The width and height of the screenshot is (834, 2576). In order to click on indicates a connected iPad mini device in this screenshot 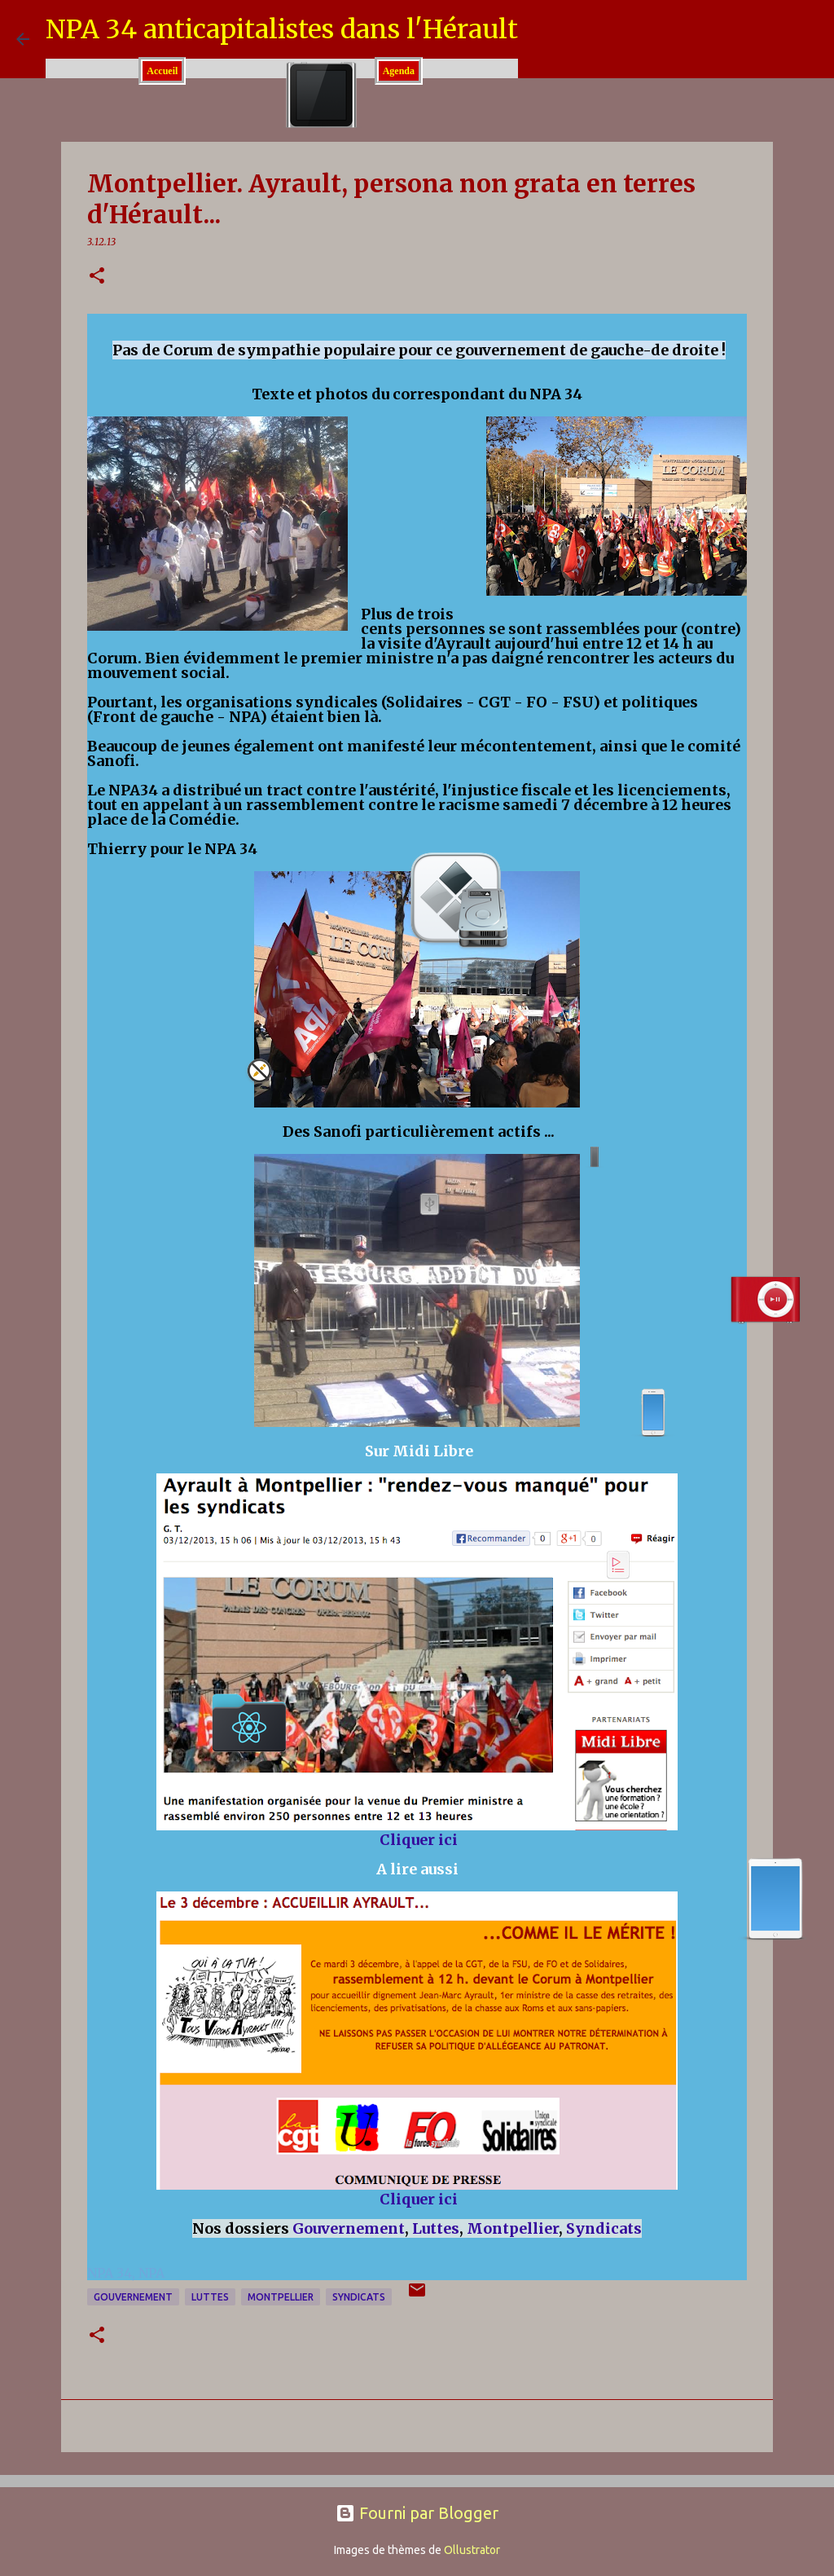, I will do `click(775, 1891)`.